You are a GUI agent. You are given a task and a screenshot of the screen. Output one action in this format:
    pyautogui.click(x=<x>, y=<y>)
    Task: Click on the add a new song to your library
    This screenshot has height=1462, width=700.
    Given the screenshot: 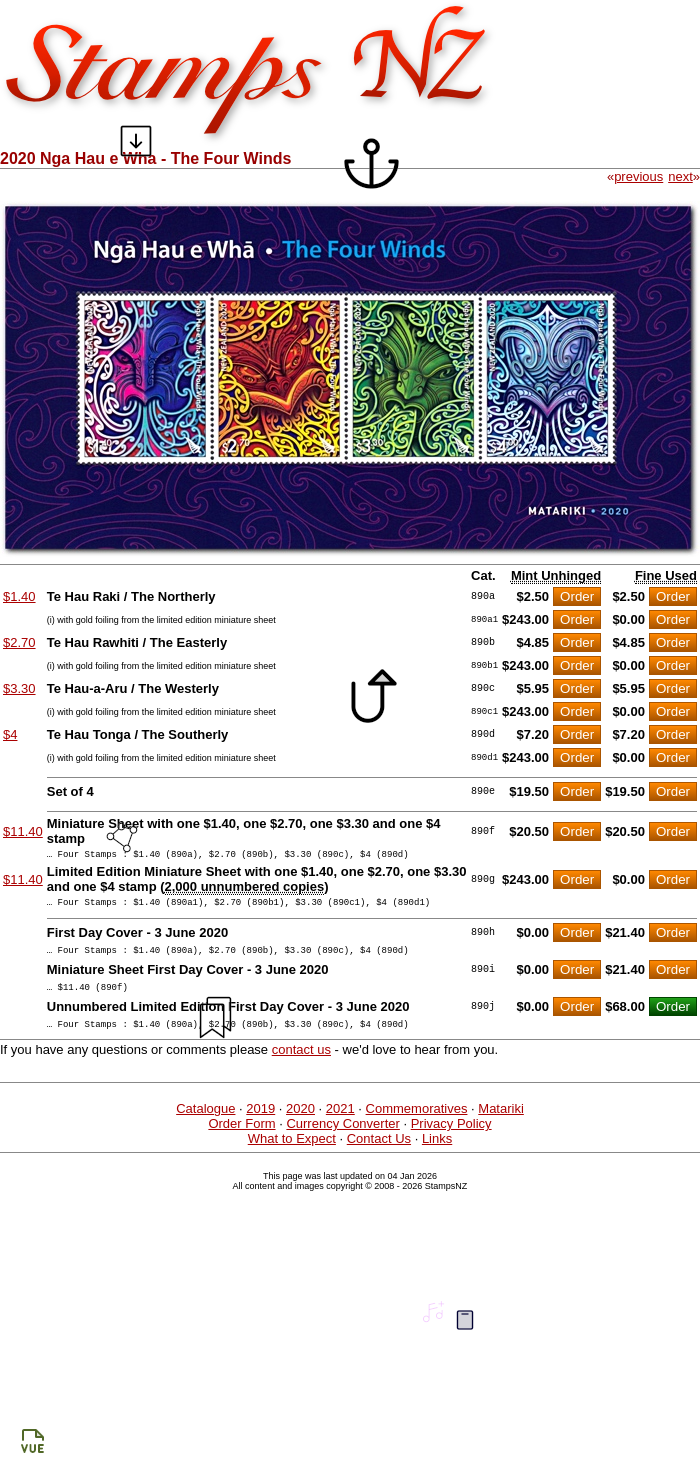 What is the action you would take?
    pyautogui.click(x=434, y=1312)
    